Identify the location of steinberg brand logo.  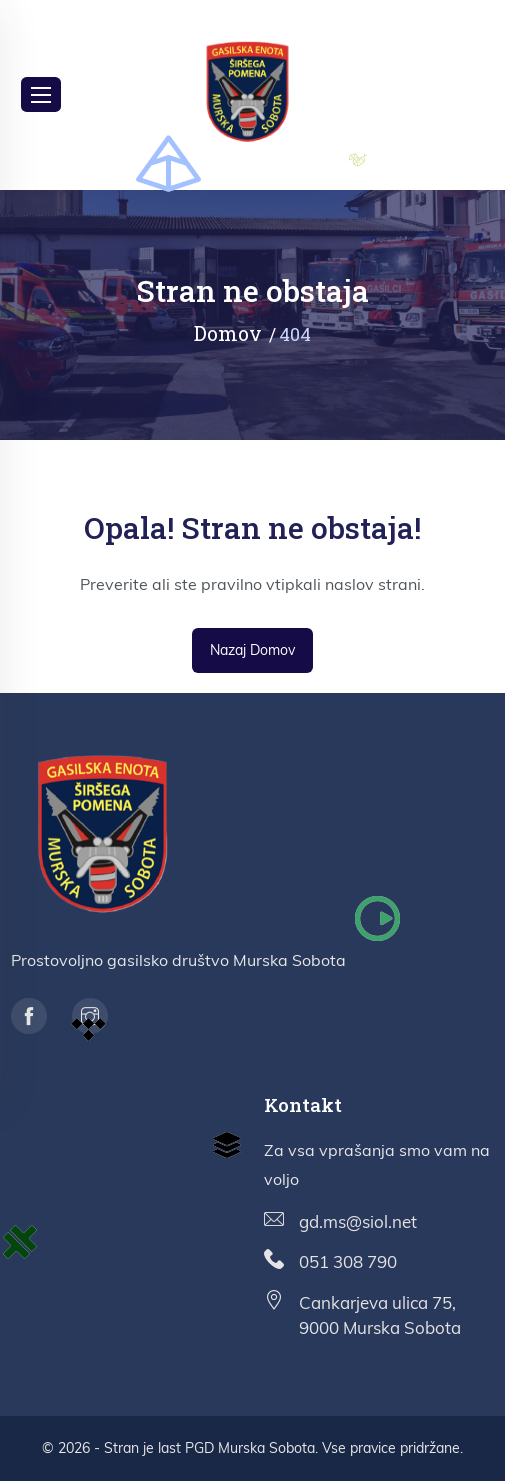
(377, 918).